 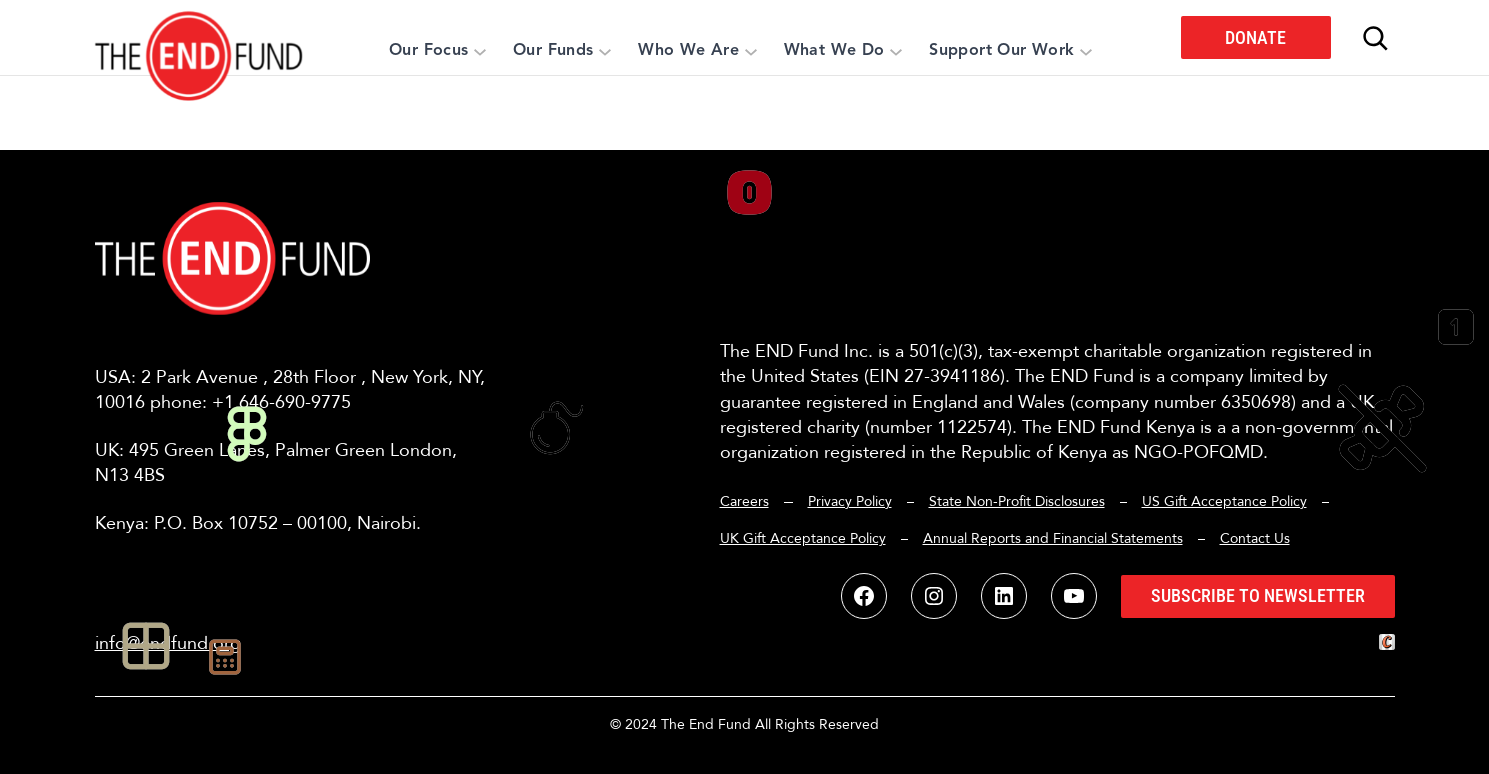 What do you see at coordinates (146, 646) in the screenshot?
I see `apply borders to all cells in a table or grid` at bounding box center [146, 646].